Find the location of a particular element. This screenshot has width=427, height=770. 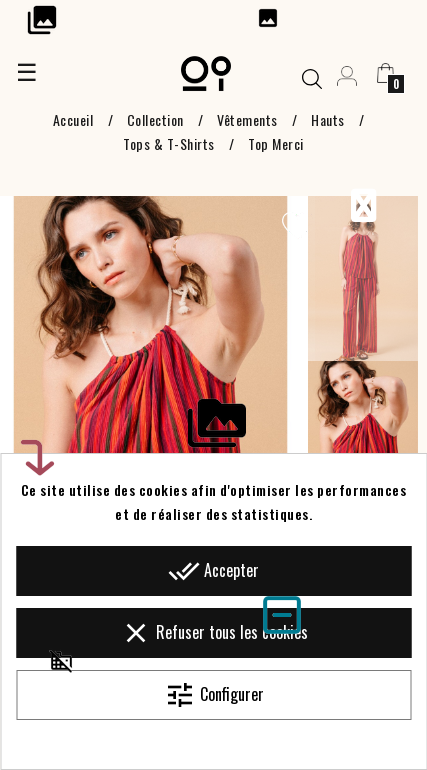

navigate to the next line or section below is located at coordinates (37, 456).